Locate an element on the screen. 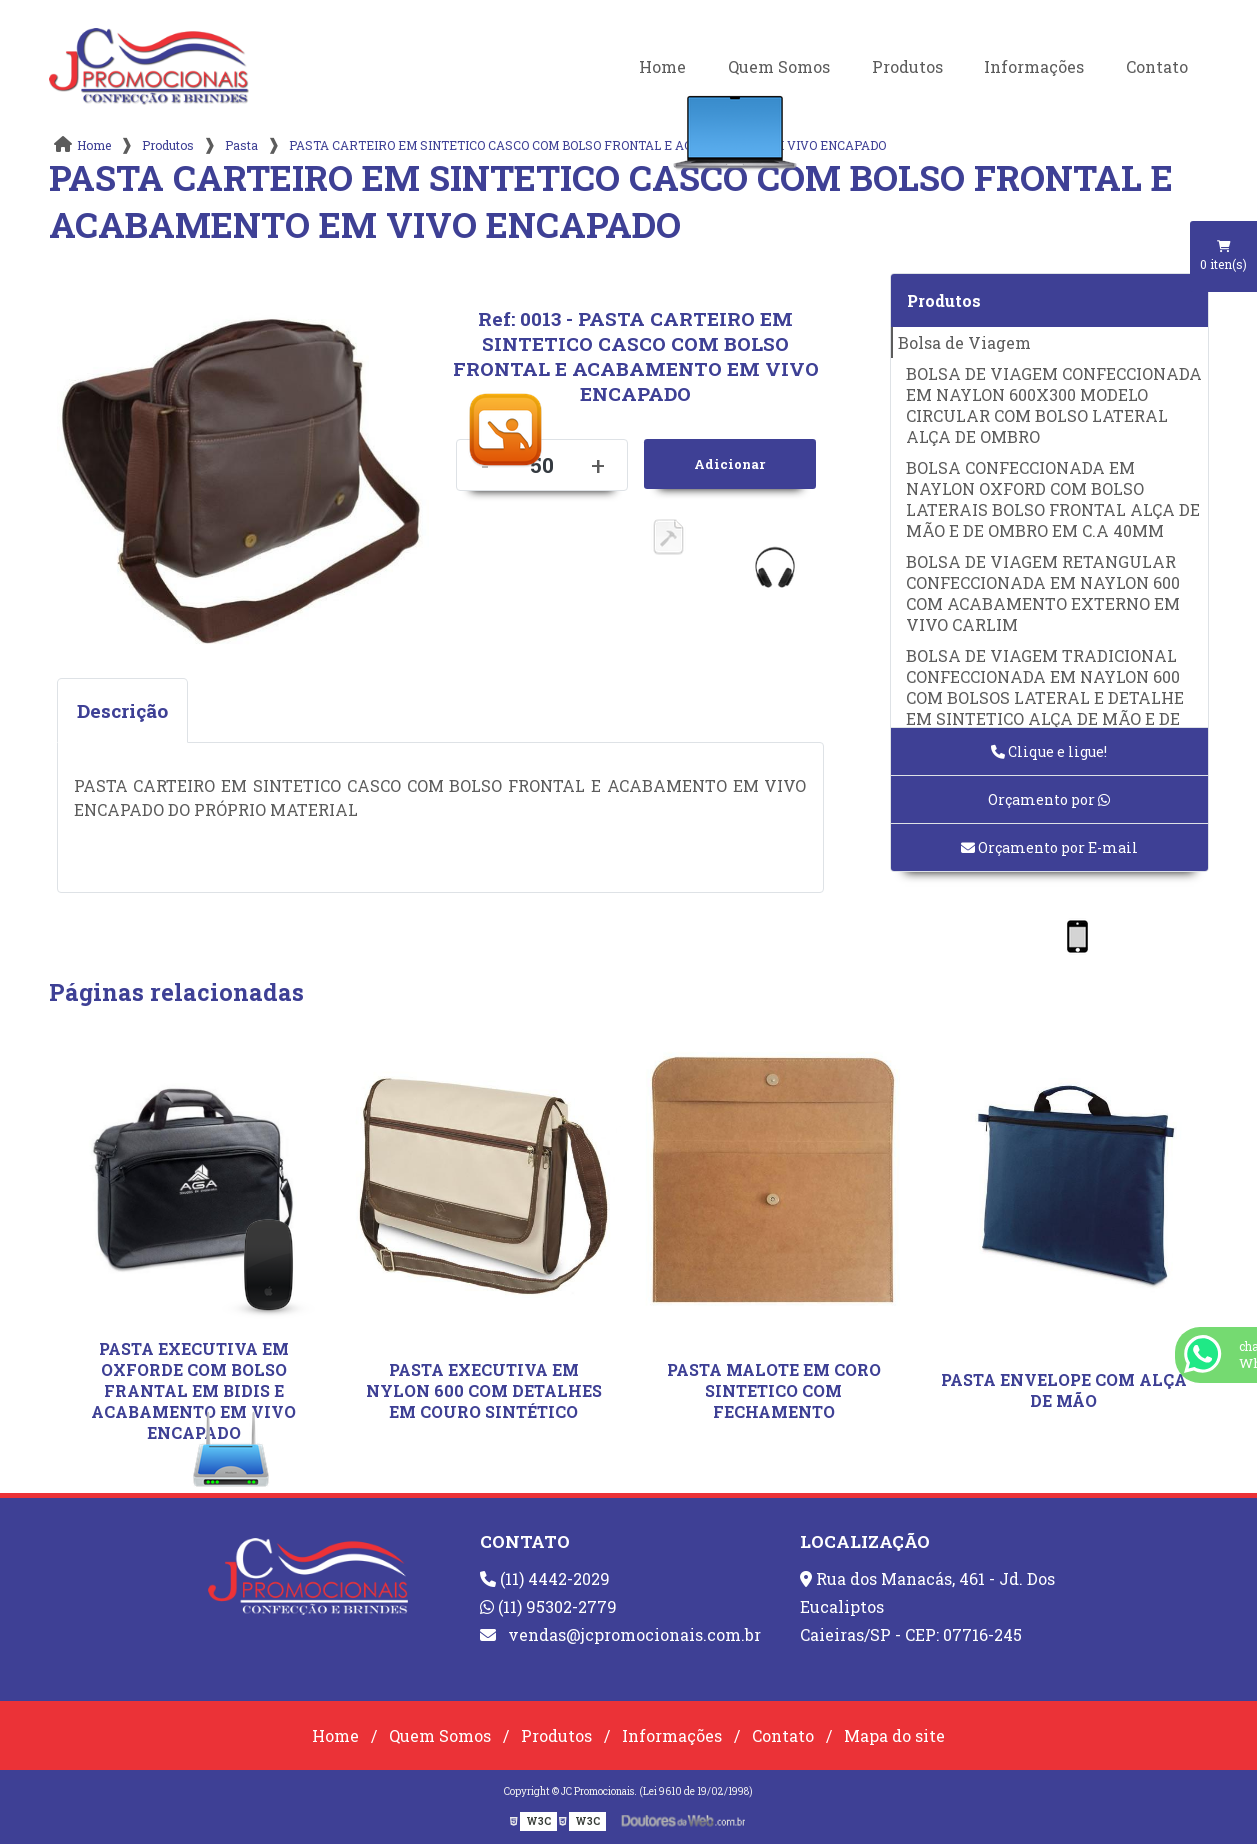 The image size is (1257, 1844). represents this macbook pro device in system settings is located at coordinates (735, 128).